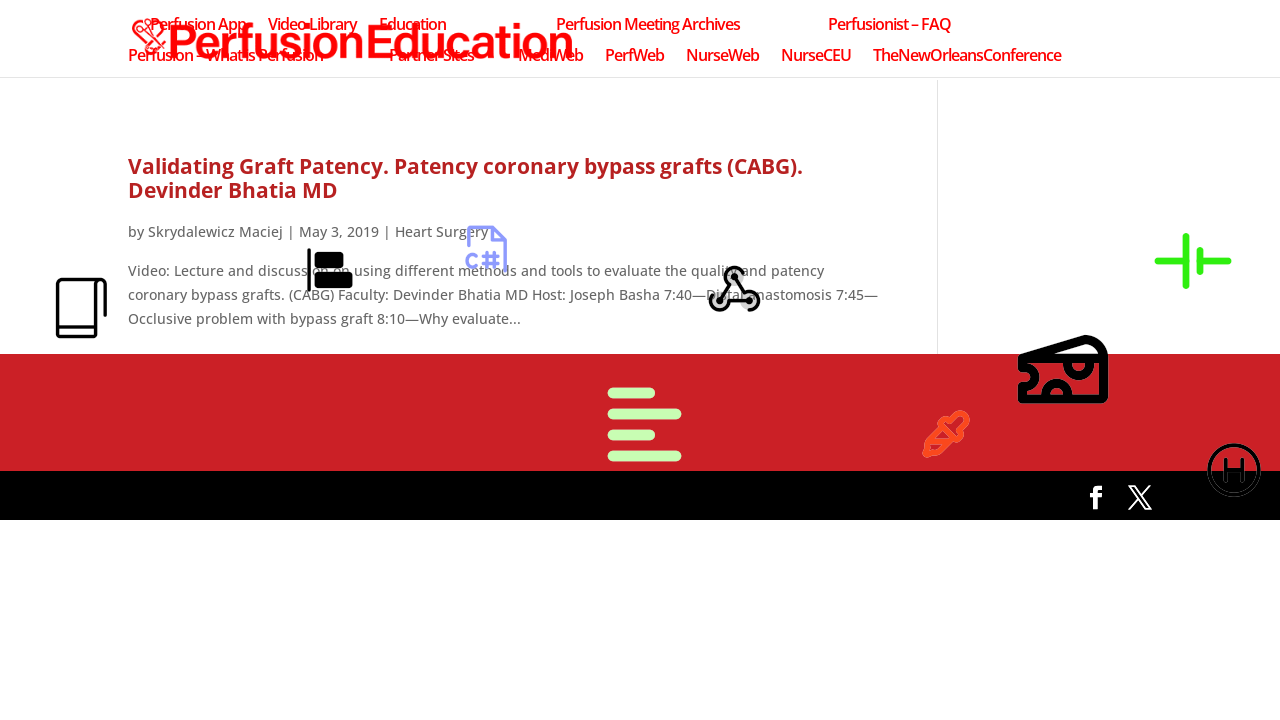 The height and width of the screenshot is (720, 1280). What do you see at coordinates (1063, 374) in the screenshot?
I see `indicates dairy or cheese product category` at bounding box center [1063, 374].